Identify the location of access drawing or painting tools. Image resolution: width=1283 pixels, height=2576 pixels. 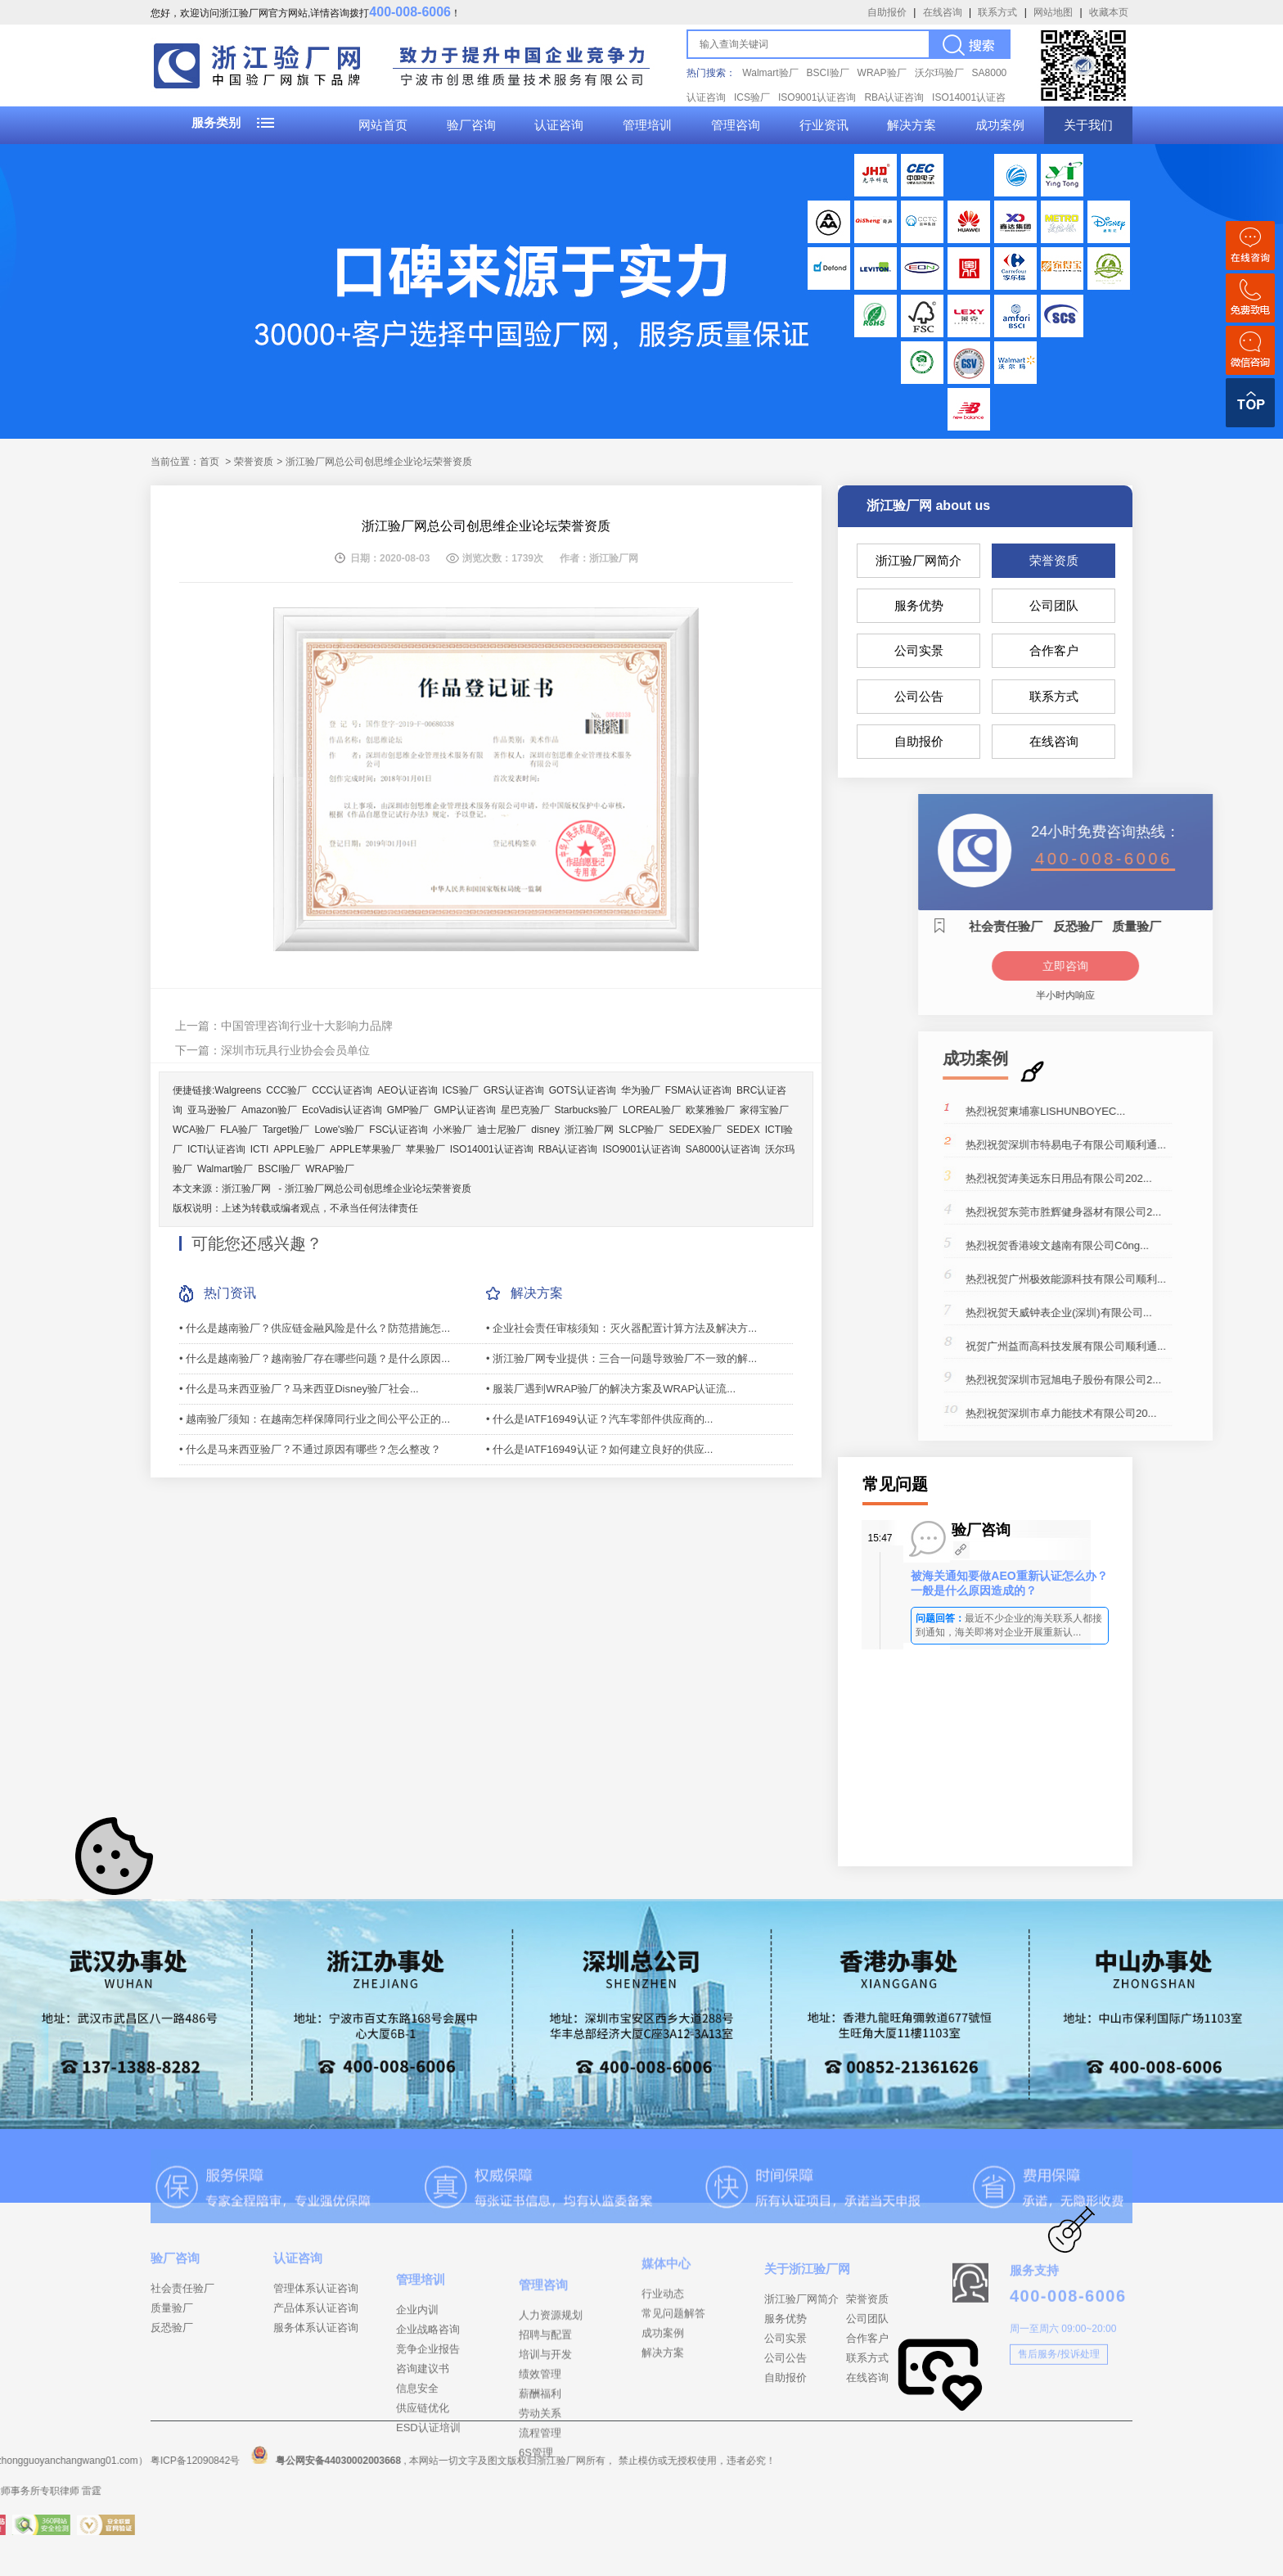
(1033, 1071).